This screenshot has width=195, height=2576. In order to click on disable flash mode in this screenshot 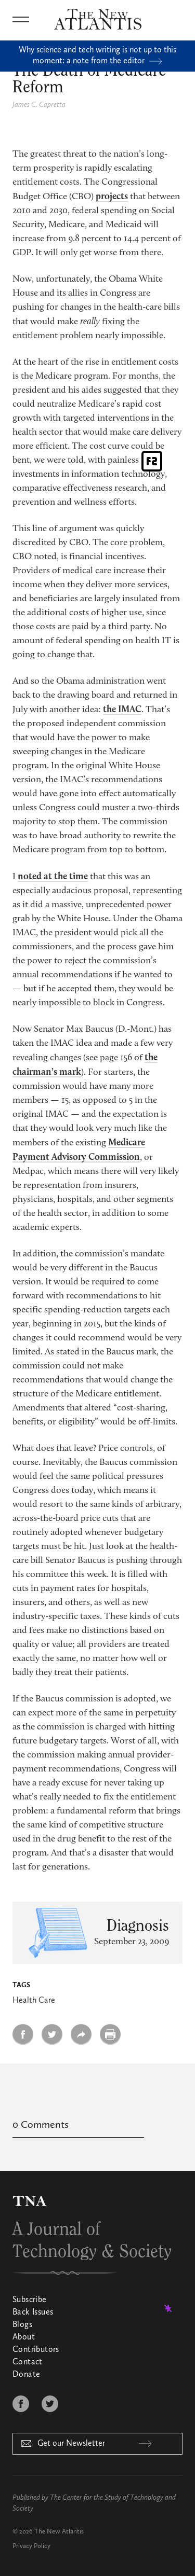, I will do `click(168, 2308)`.